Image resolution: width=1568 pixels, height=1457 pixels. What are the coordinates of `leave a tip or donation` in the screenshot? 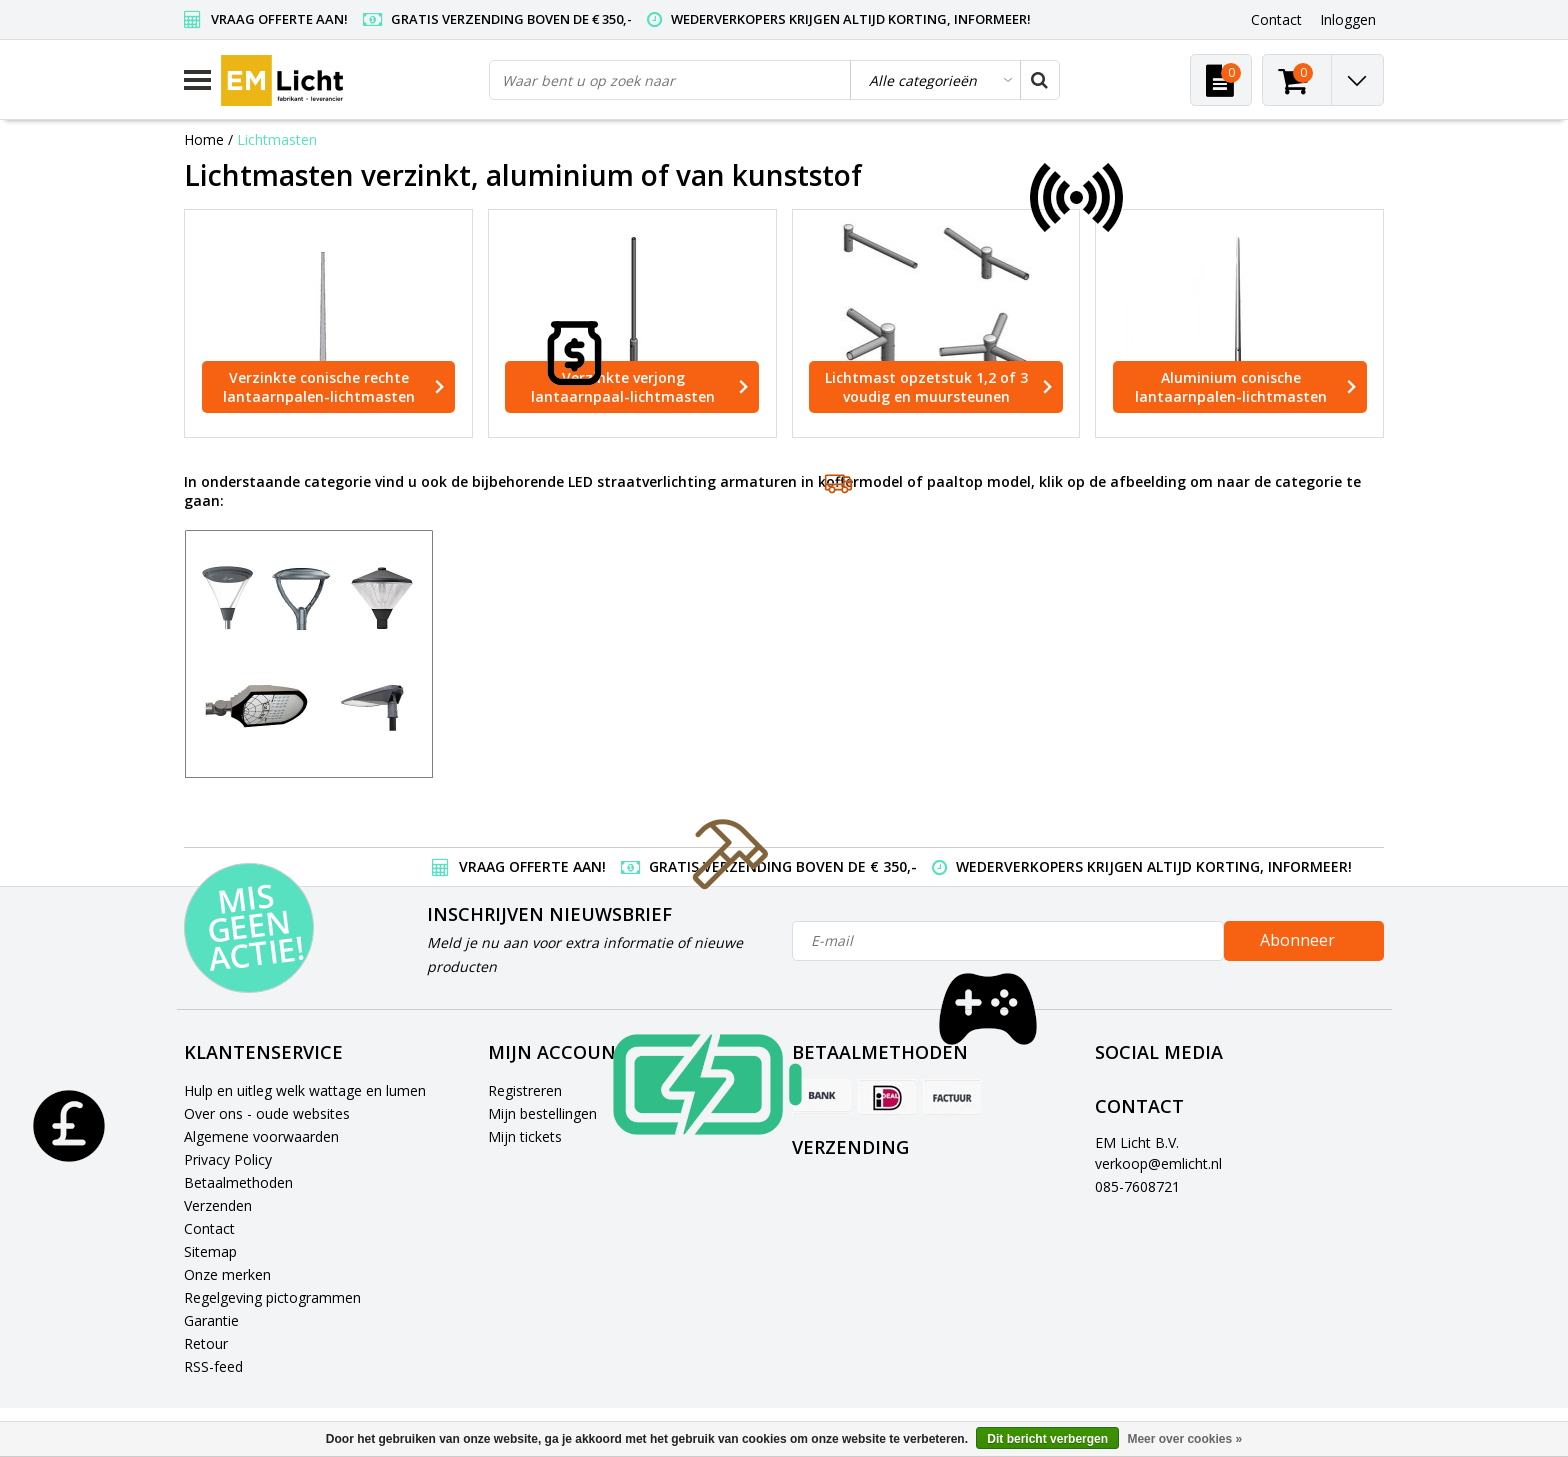 It's located at (574, 351).